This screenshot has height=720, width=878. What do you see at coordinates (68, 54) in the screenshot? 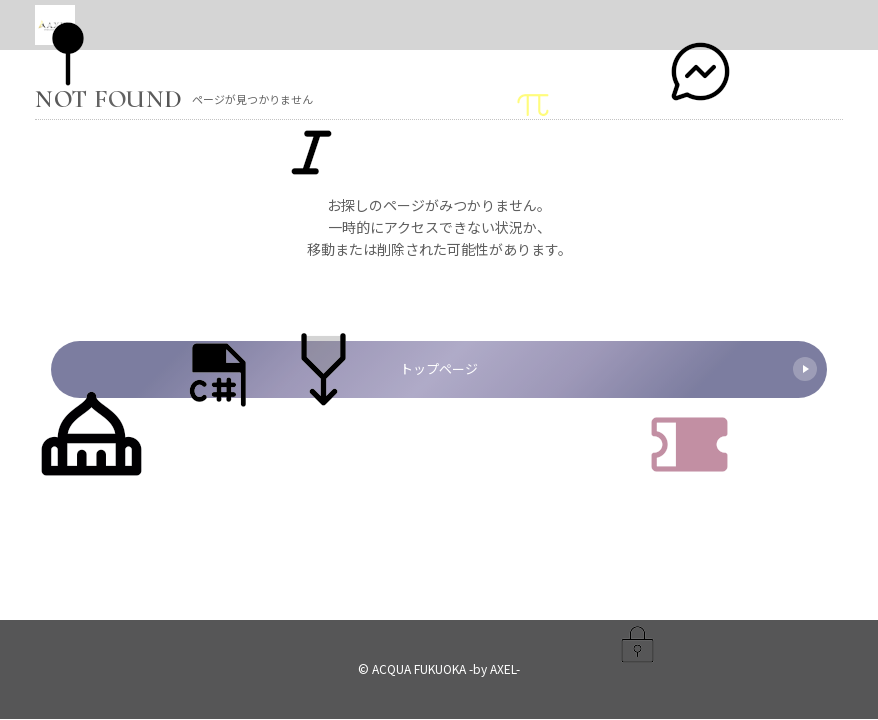
I see `mark a location on the map` at bounding box center [68, 54].